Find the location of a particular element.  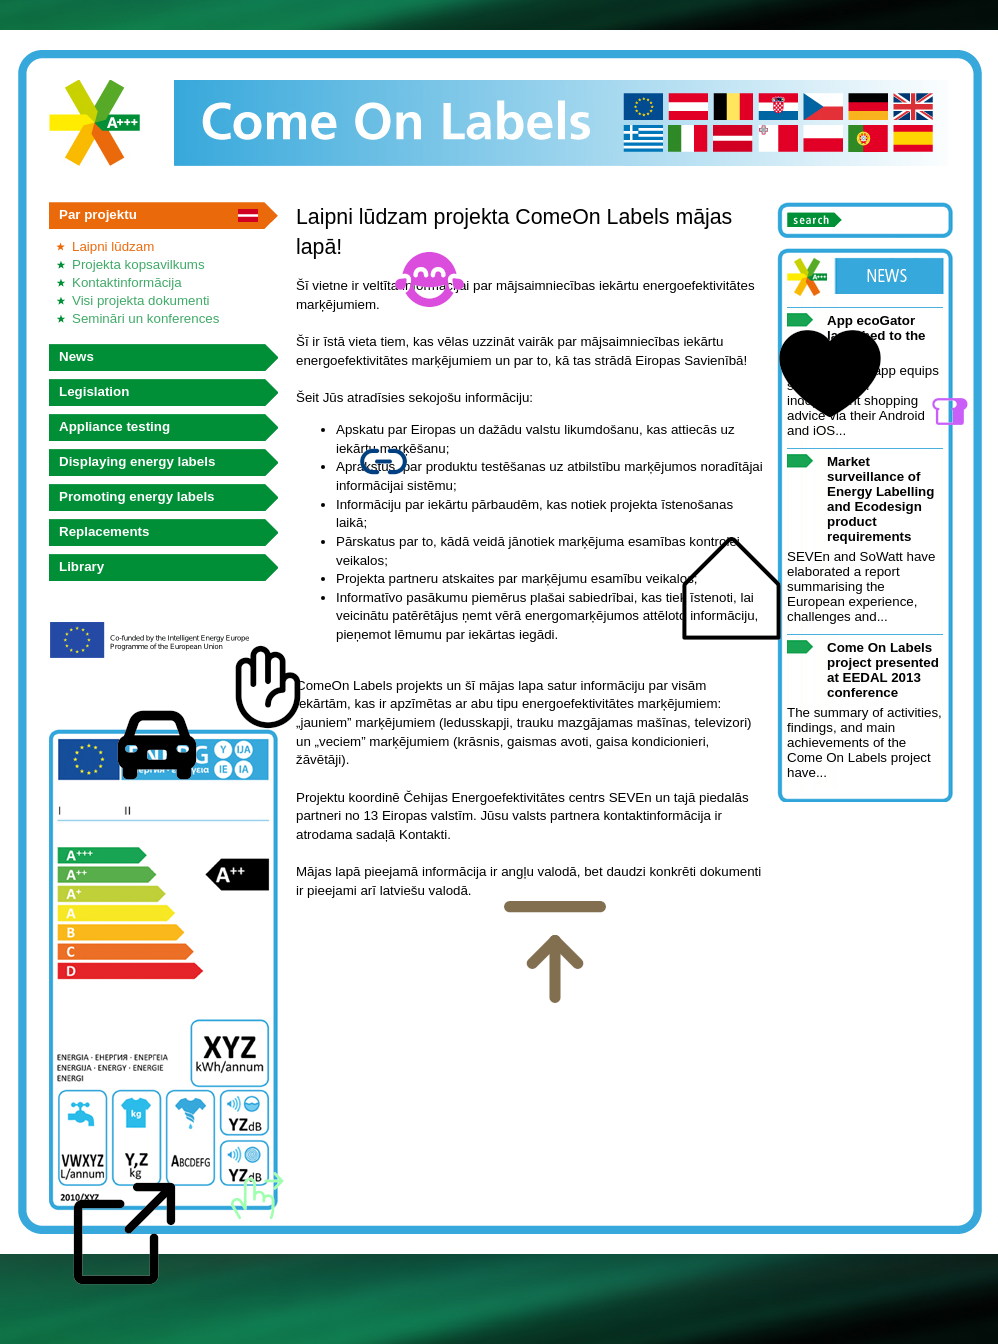

add a laughing emoji reaction is located at coordinates (429, 279).